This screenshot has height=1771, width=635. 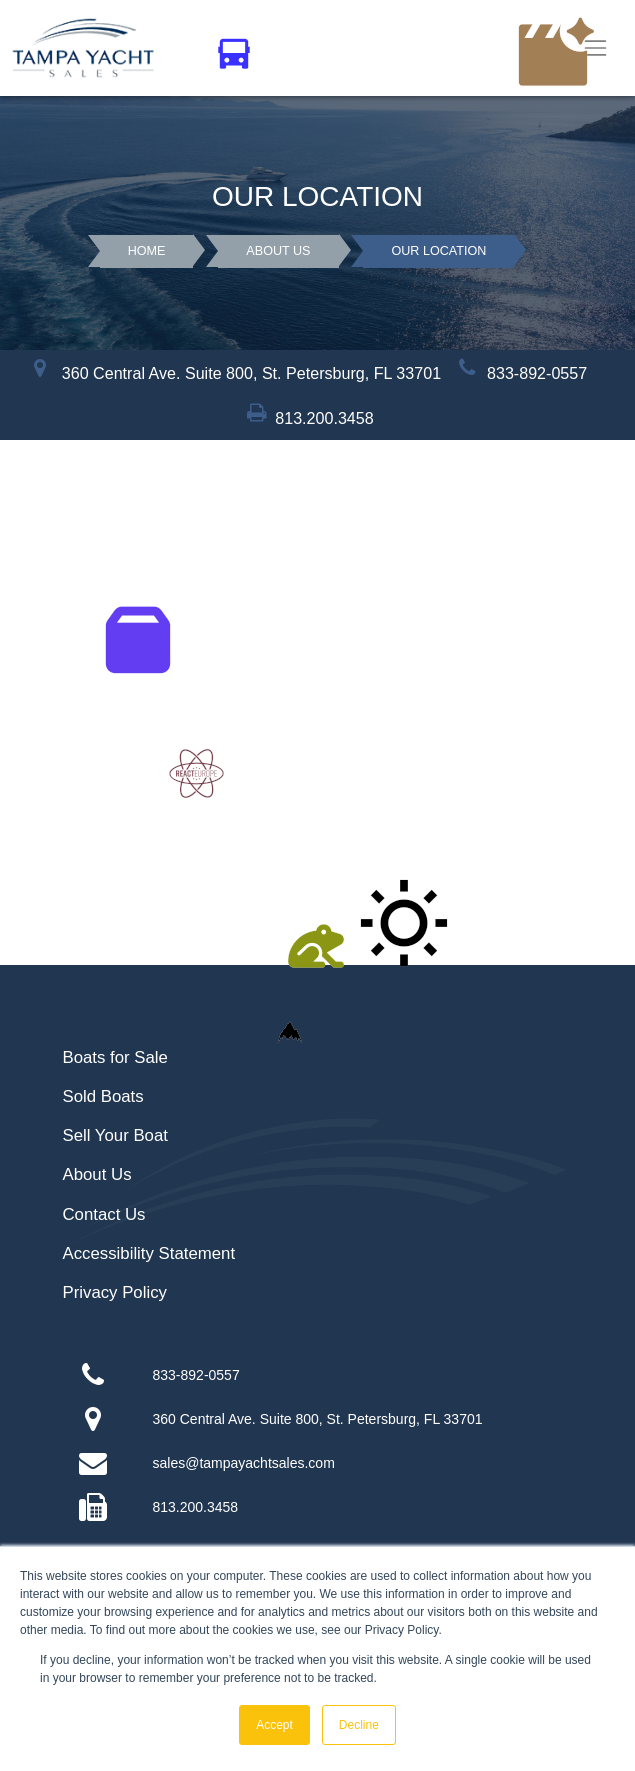 What do you see at coordinates (553, 55) in the screenshot?
I see `access AI-powered video editing tools` at bounding box center [553, 55].